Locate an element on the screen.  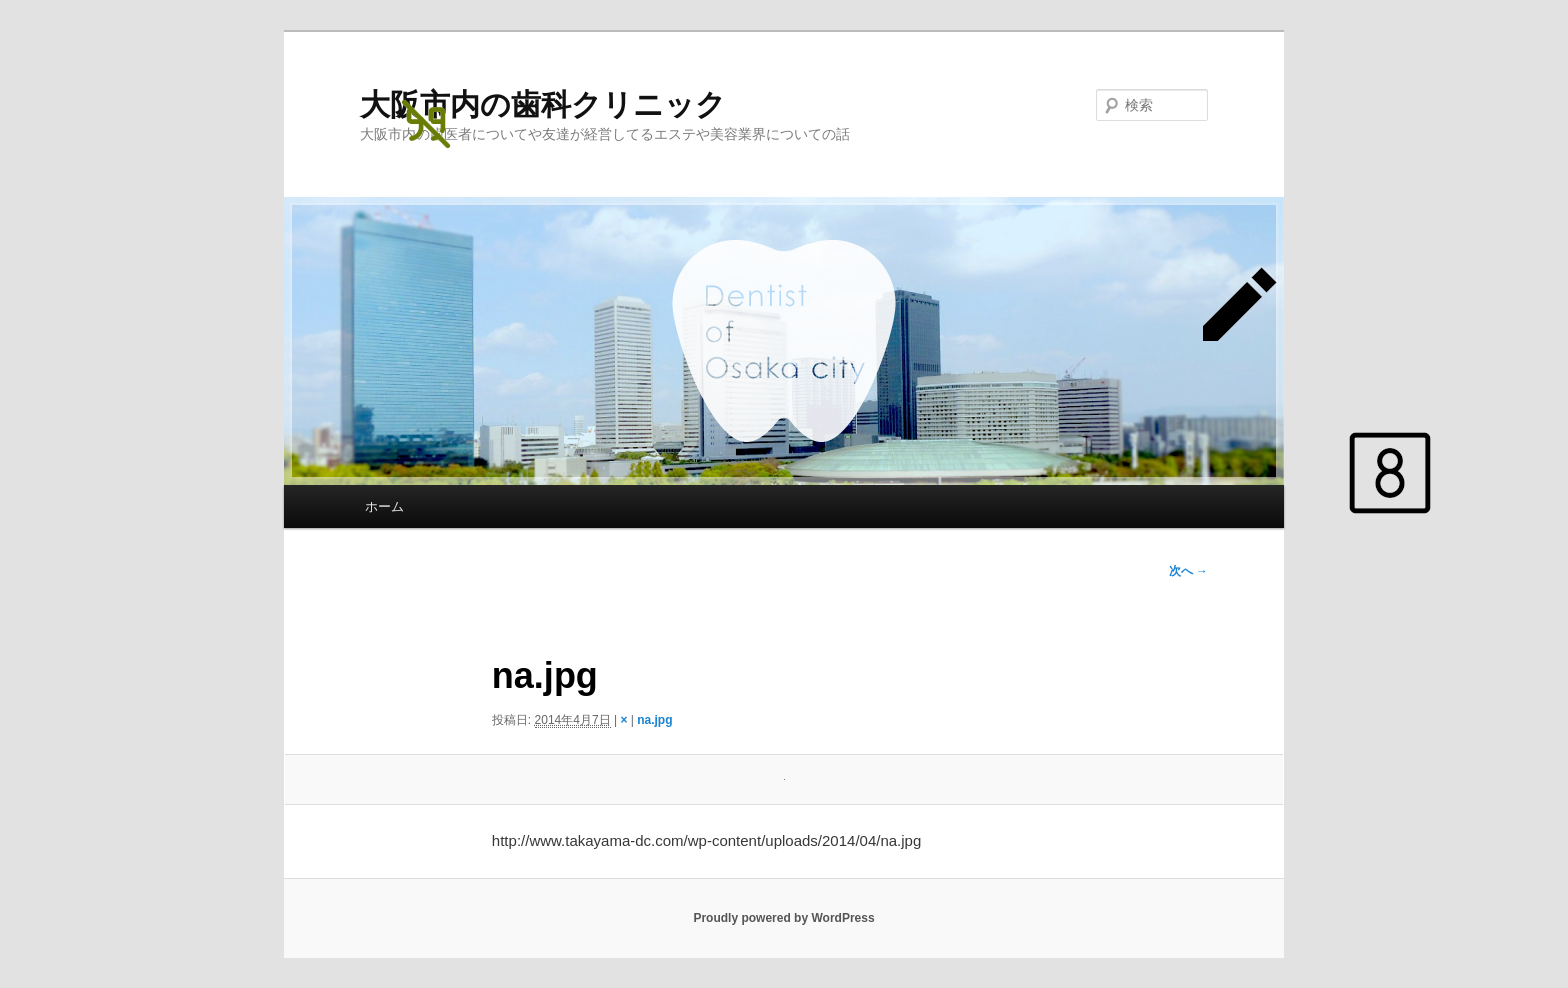
edit or modify content is located at coordinates (1239, 305).